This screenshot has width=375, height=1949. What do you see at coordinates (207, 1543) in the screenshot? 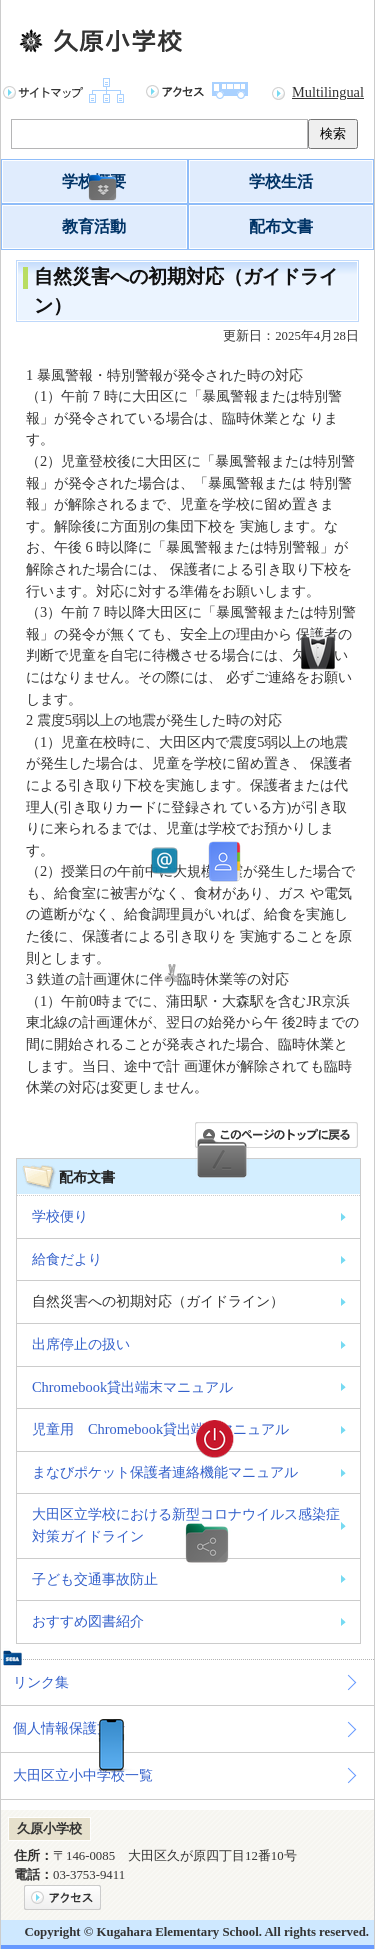
I see `open your public shared folder` at bounding box center [207, 1543].